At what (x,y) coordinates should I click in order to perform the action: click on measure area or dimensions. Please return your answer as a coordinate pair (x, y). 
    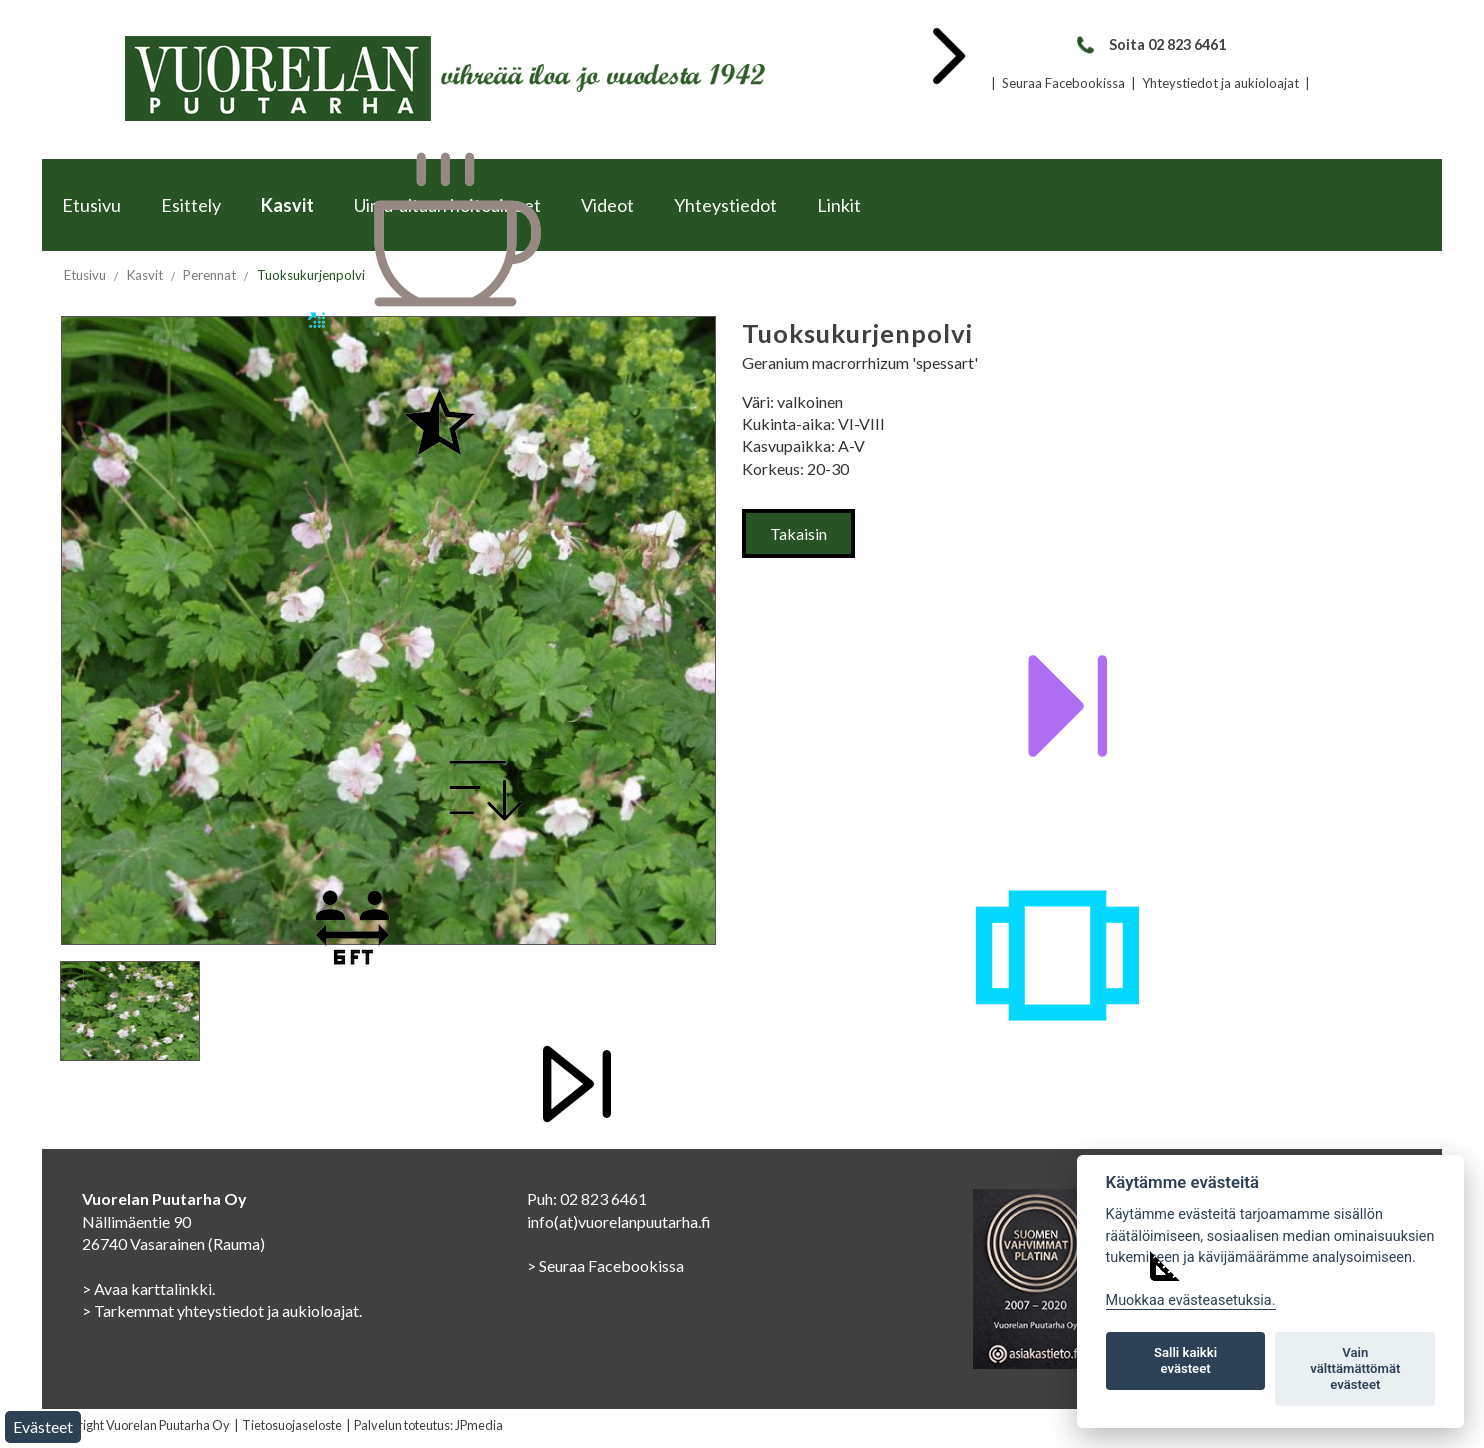
    Looking at the image, I should click on (1165, 1266).